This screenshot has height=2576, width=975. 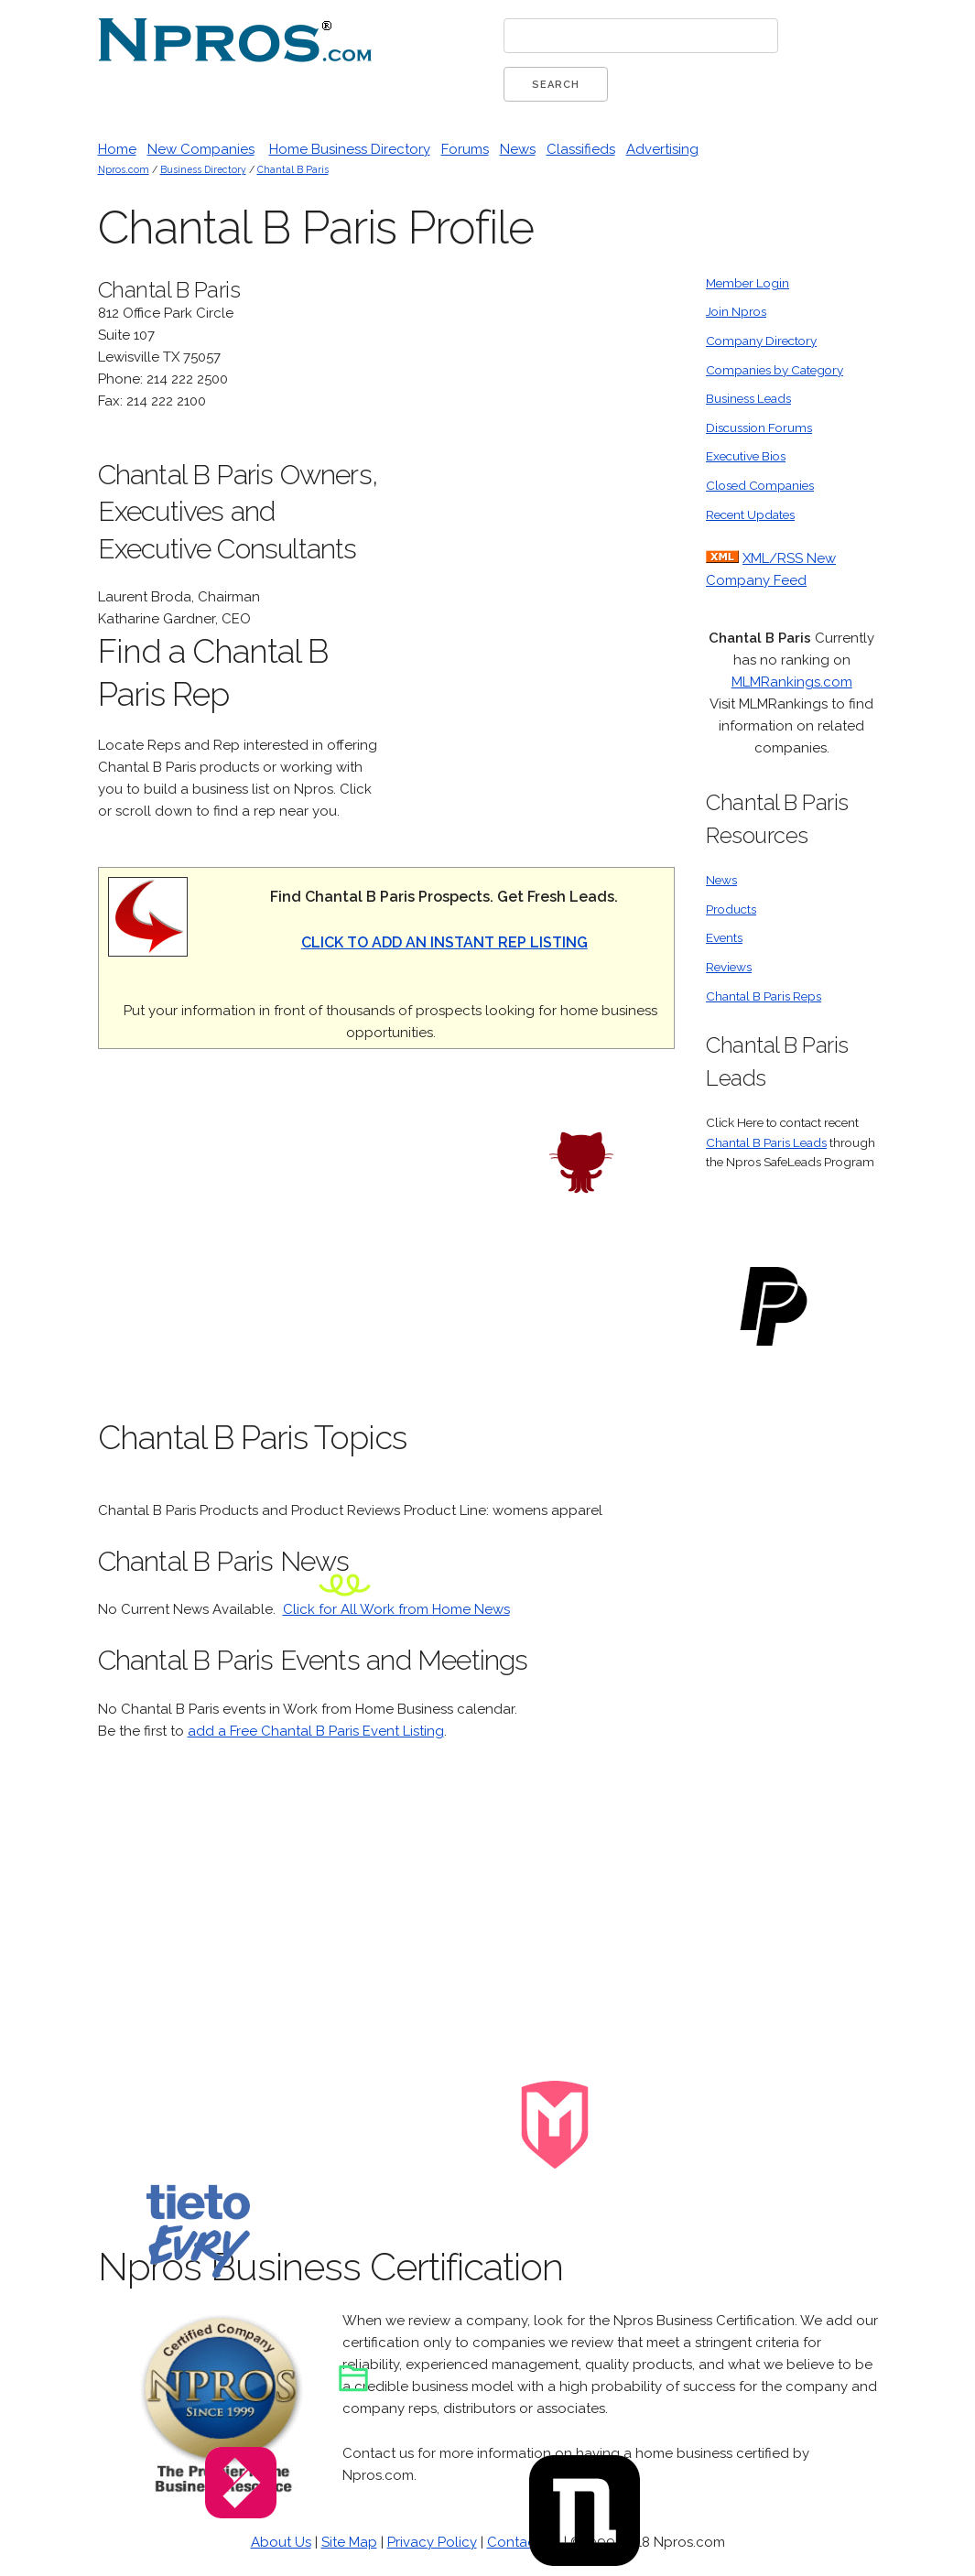 What do you see at coordinates (555, 2125) in the screenshot?
I see `metasploit penetration testing framework logo` at bounding box center [555, 2125].